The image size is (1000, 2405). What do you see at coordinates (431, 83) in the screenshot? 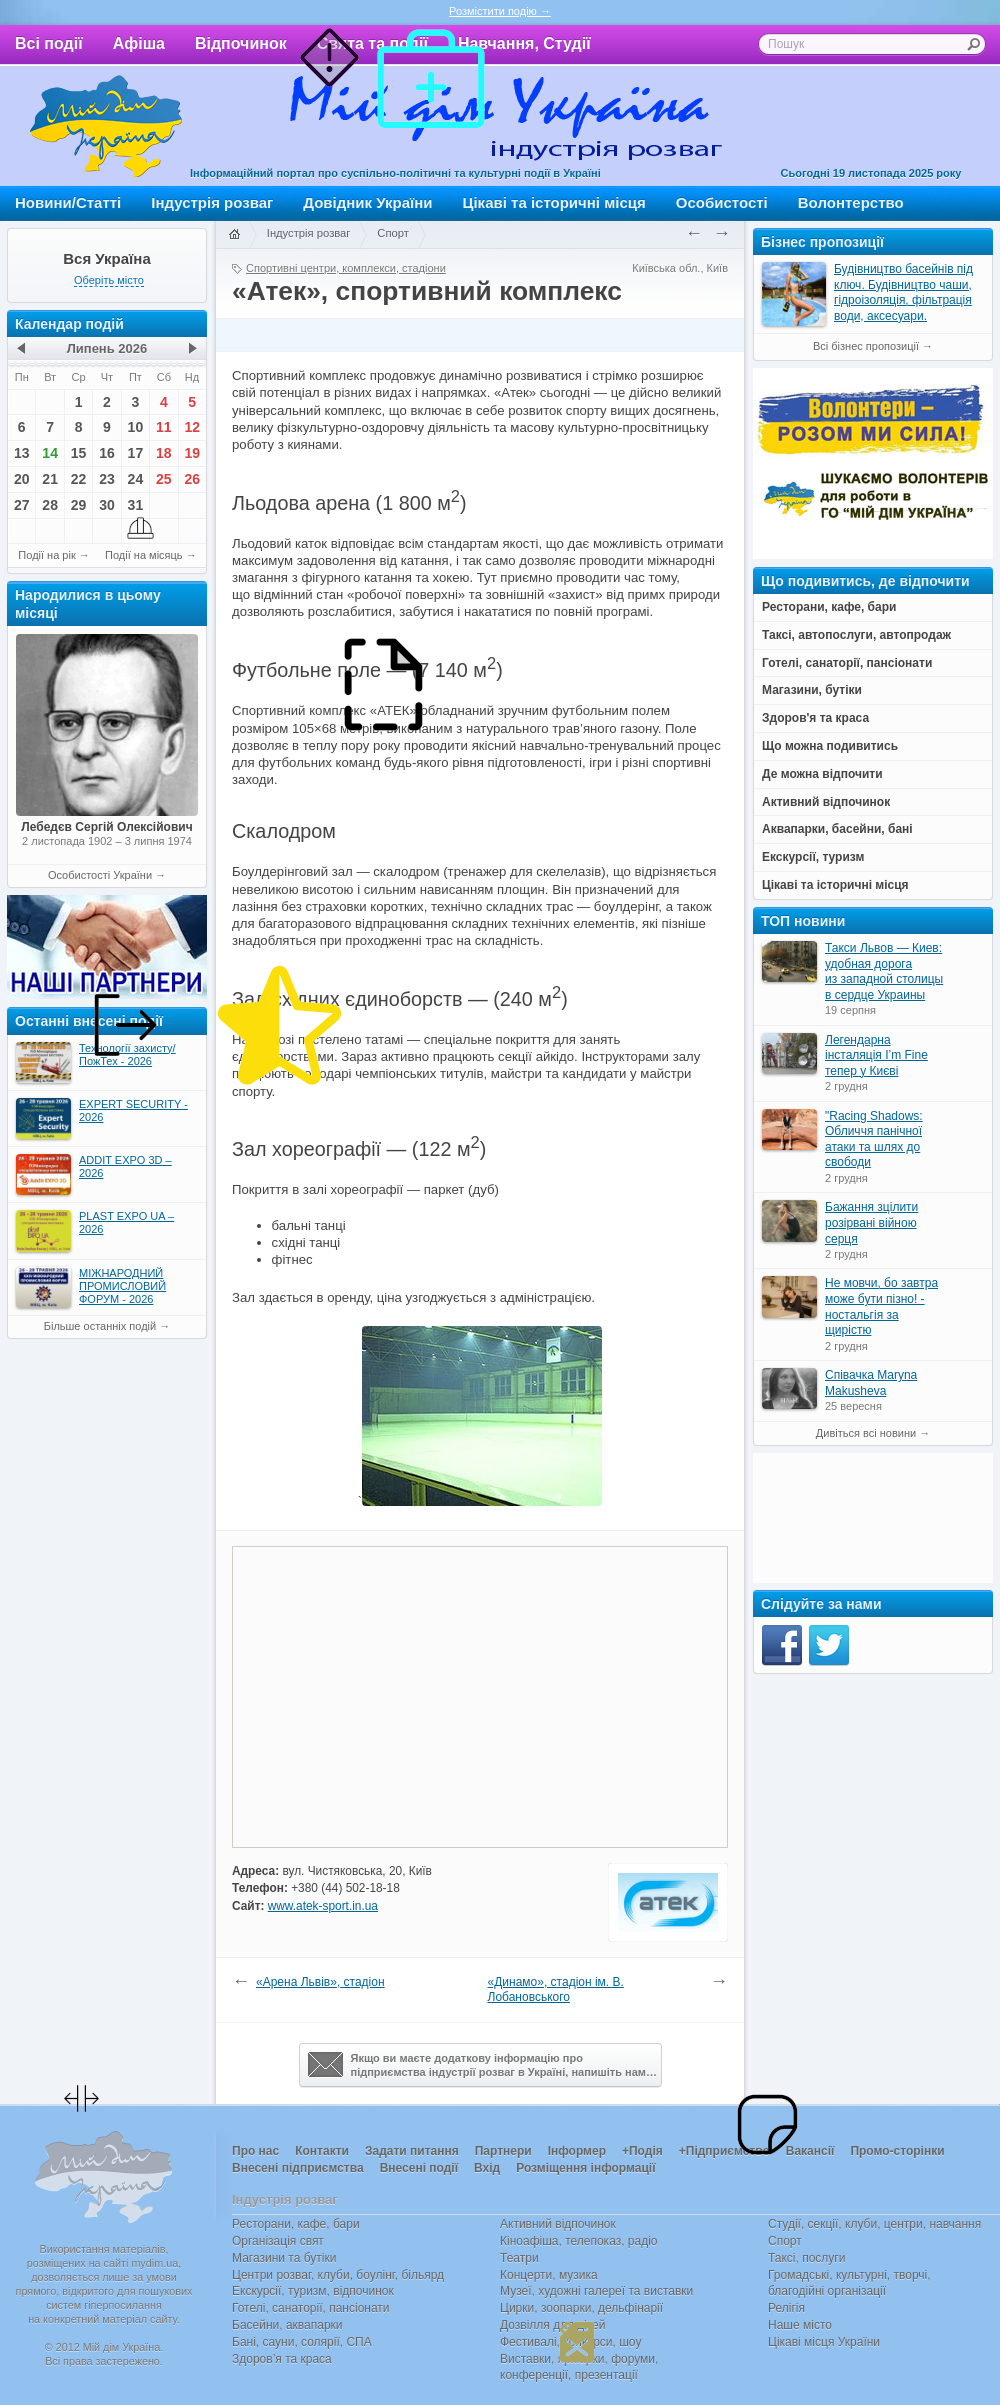
I see `access first aid or medical resources` at bounding box center [431, 83].